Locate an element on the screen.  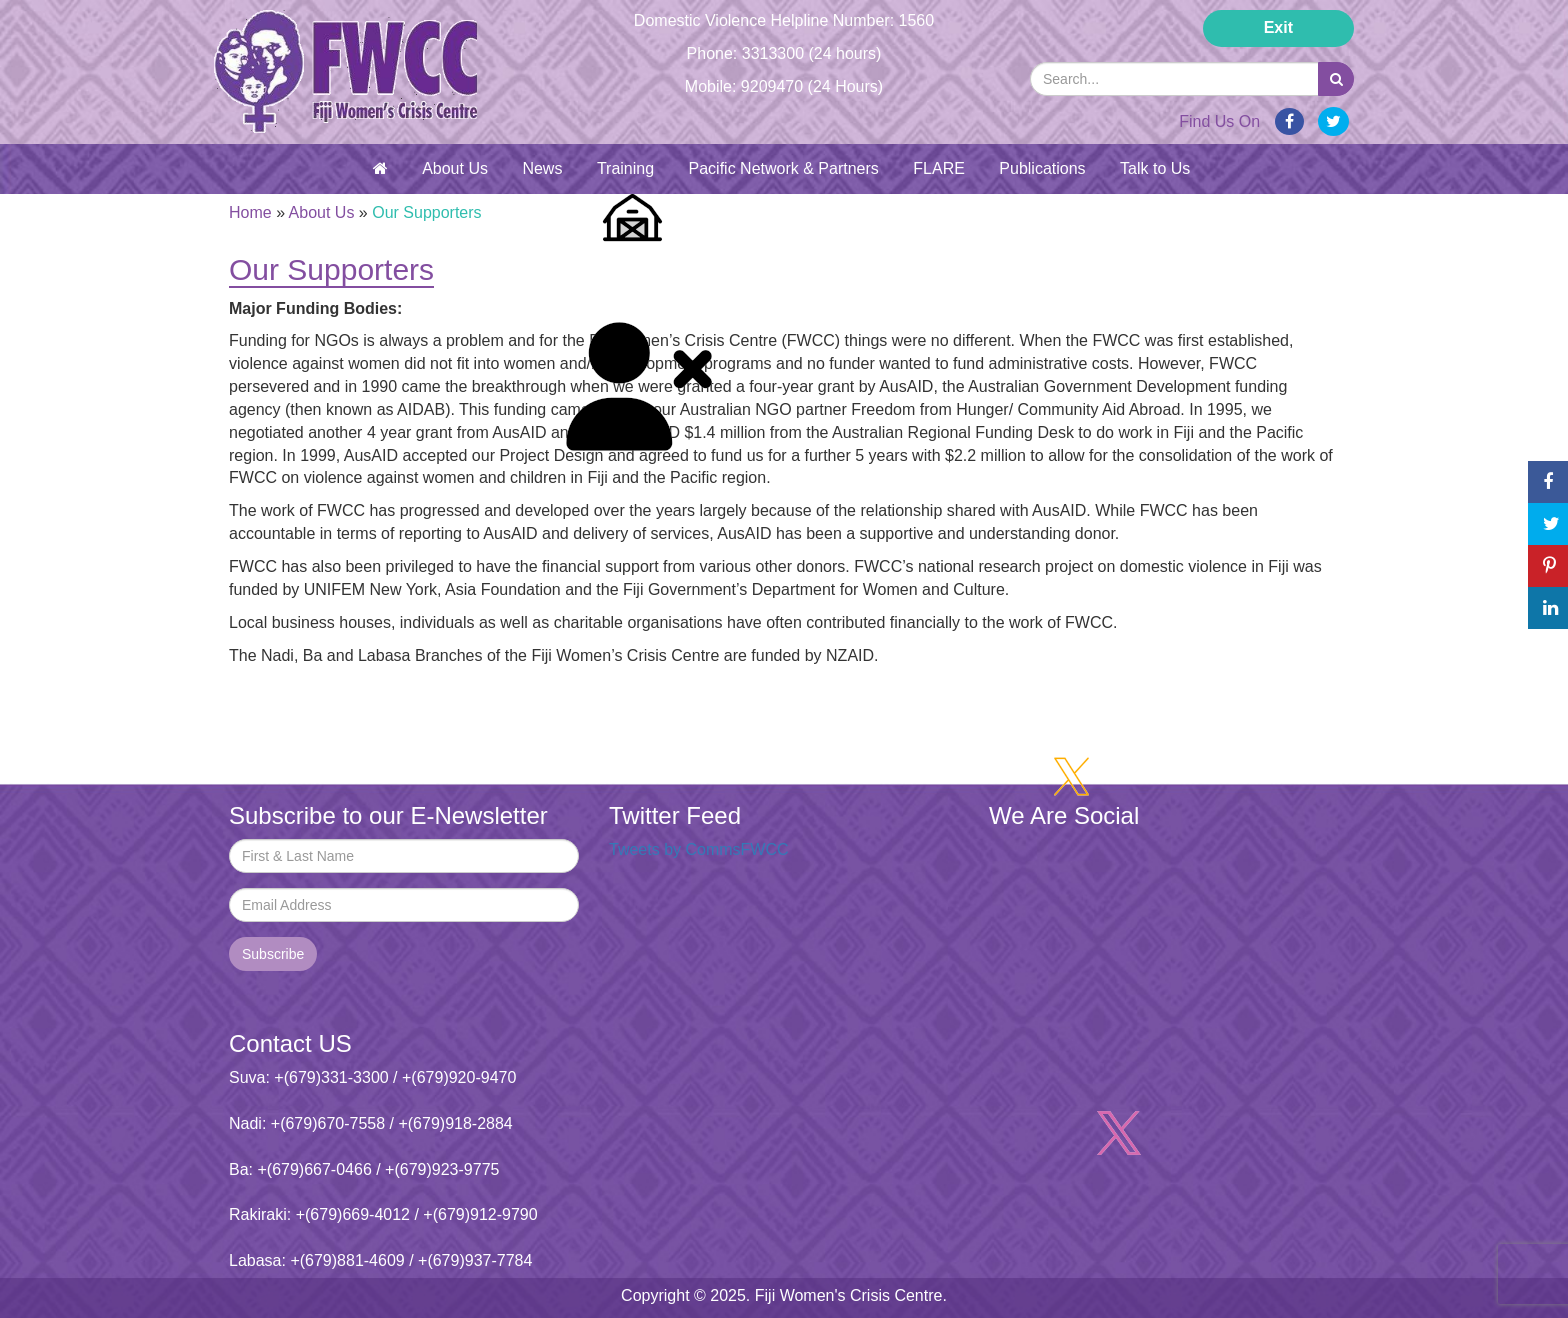
open the X (formerly Twitter) app is located at coordinates (1071, 776).